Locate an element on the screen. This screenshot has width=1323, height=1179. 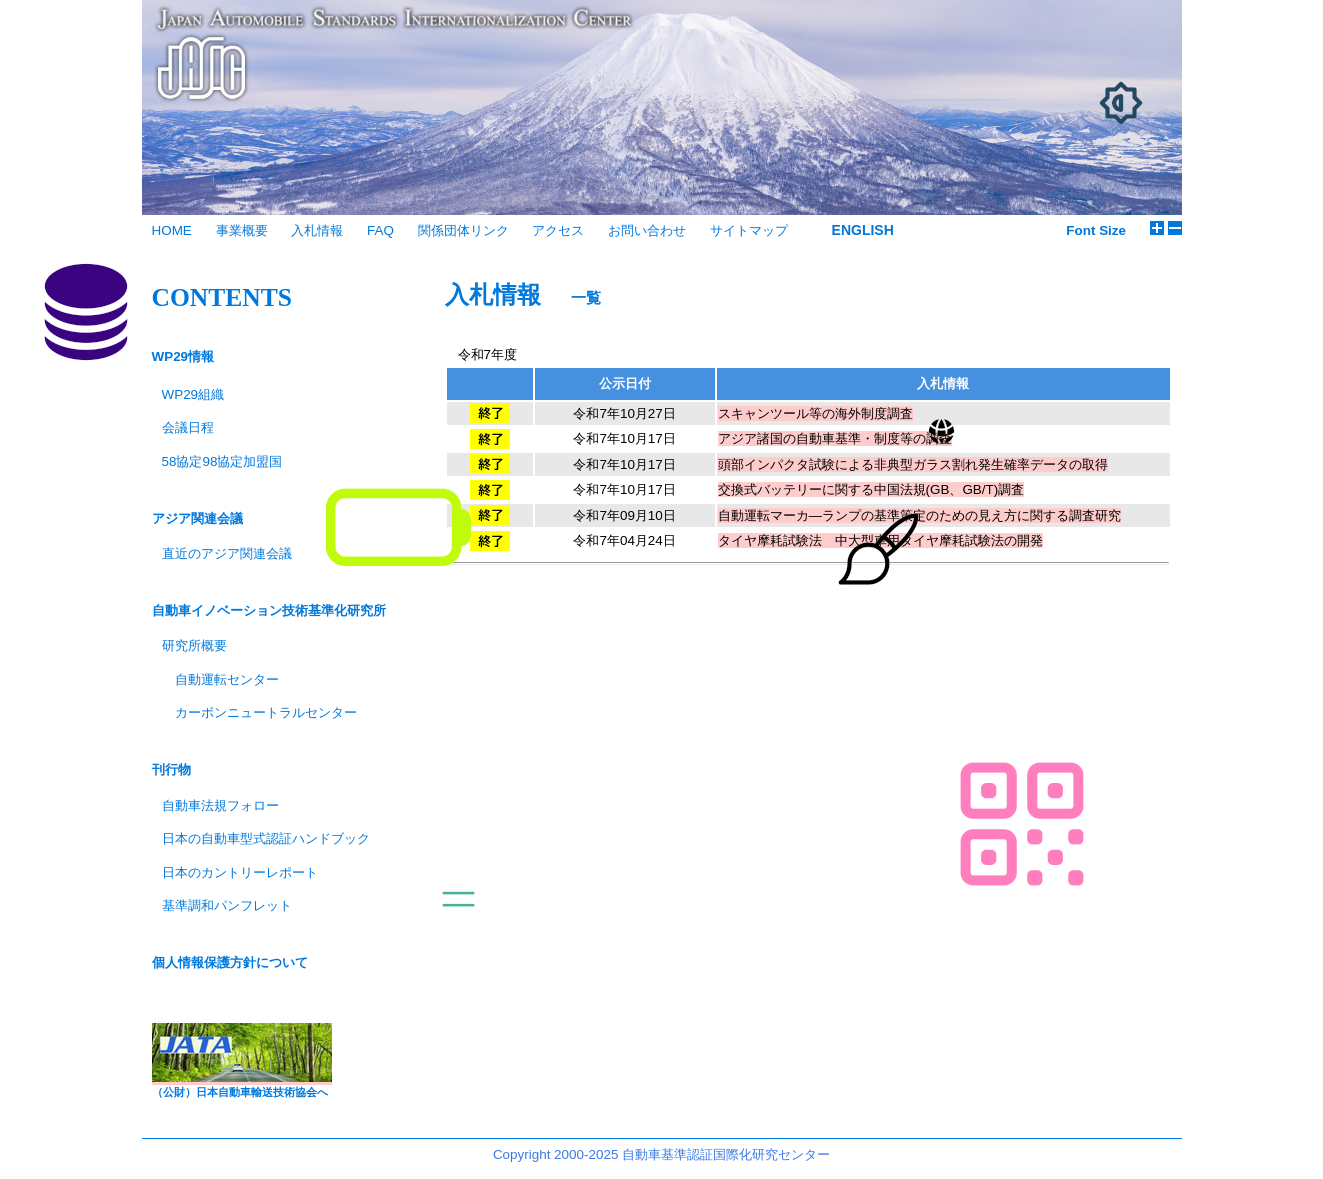
access drawing or painting tools is located at coordinates (881, 550).